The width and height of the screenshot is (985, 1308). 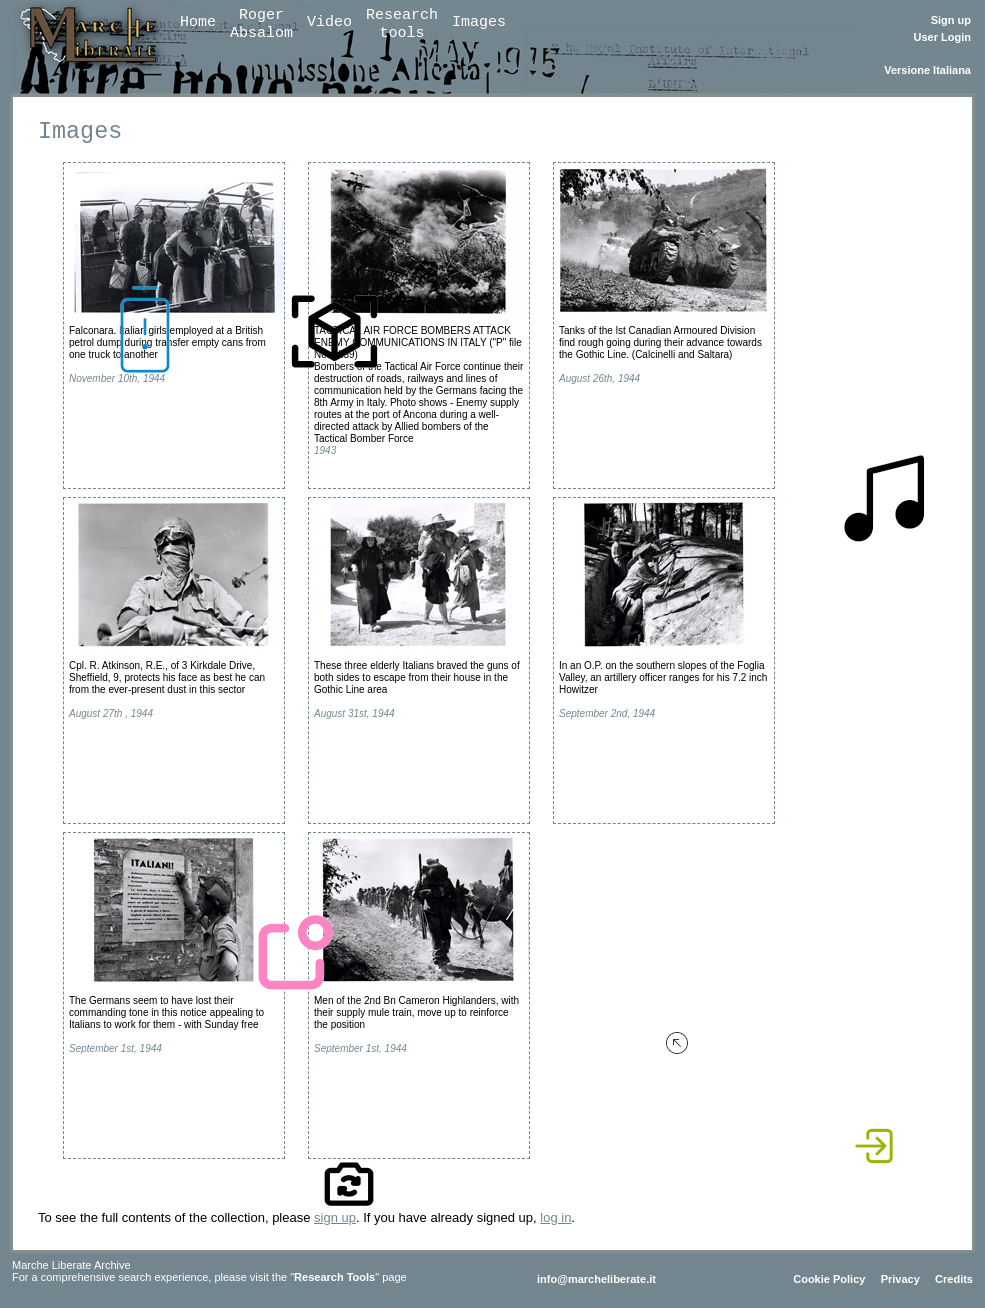 I want to click on navigate back to previous screen, so click(x=677, y=1043).